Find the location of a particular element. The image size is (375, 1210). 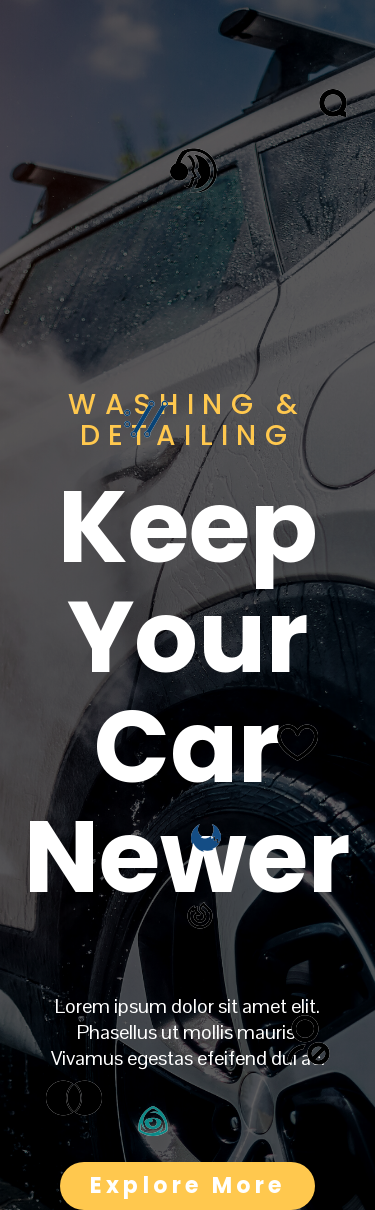

open the Quizlet app is located at coordinates (333, 103).